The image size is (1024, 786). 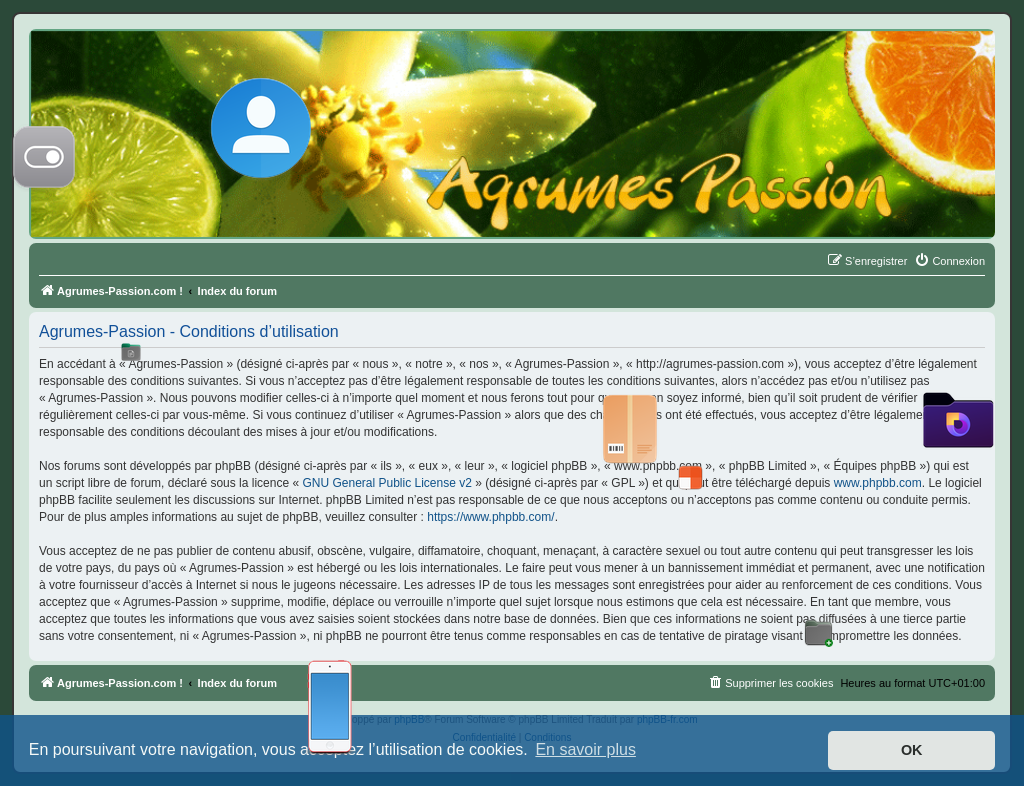 What do you see at coordinates (630, 429) in the screenshot?
I see `open a package or archive file` at bounding box center [630, 429].